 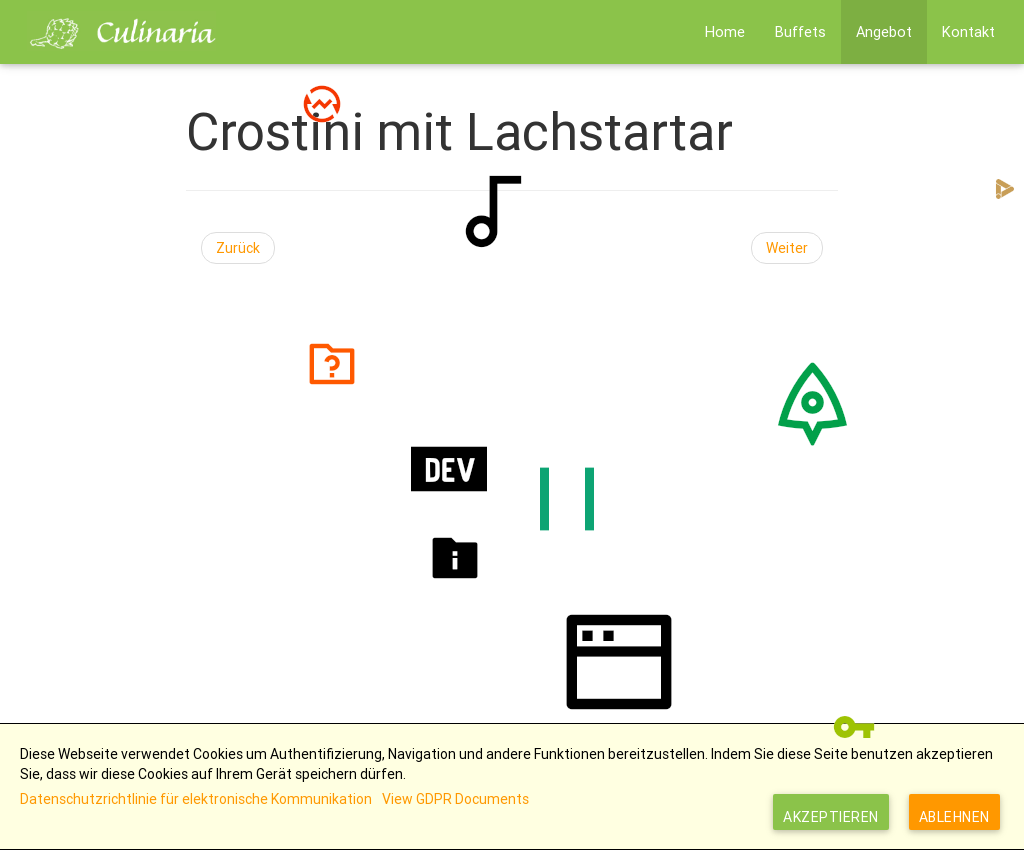 I want to click on pause media playback, so click(x=567, y=499).